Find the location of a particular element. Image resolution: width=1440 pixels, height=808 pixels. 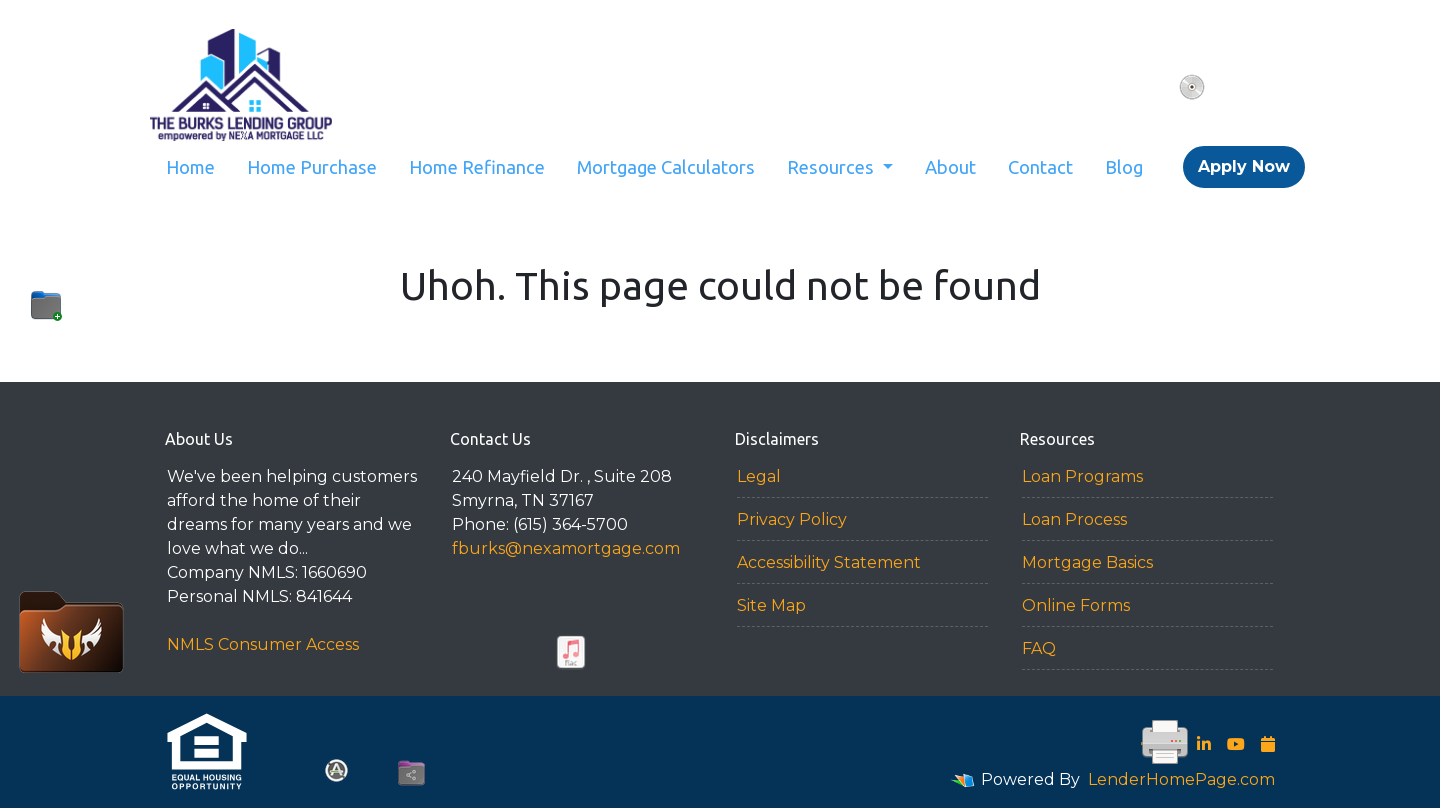

open asus tuf gaming files folder is located at coordinates (71, 635).